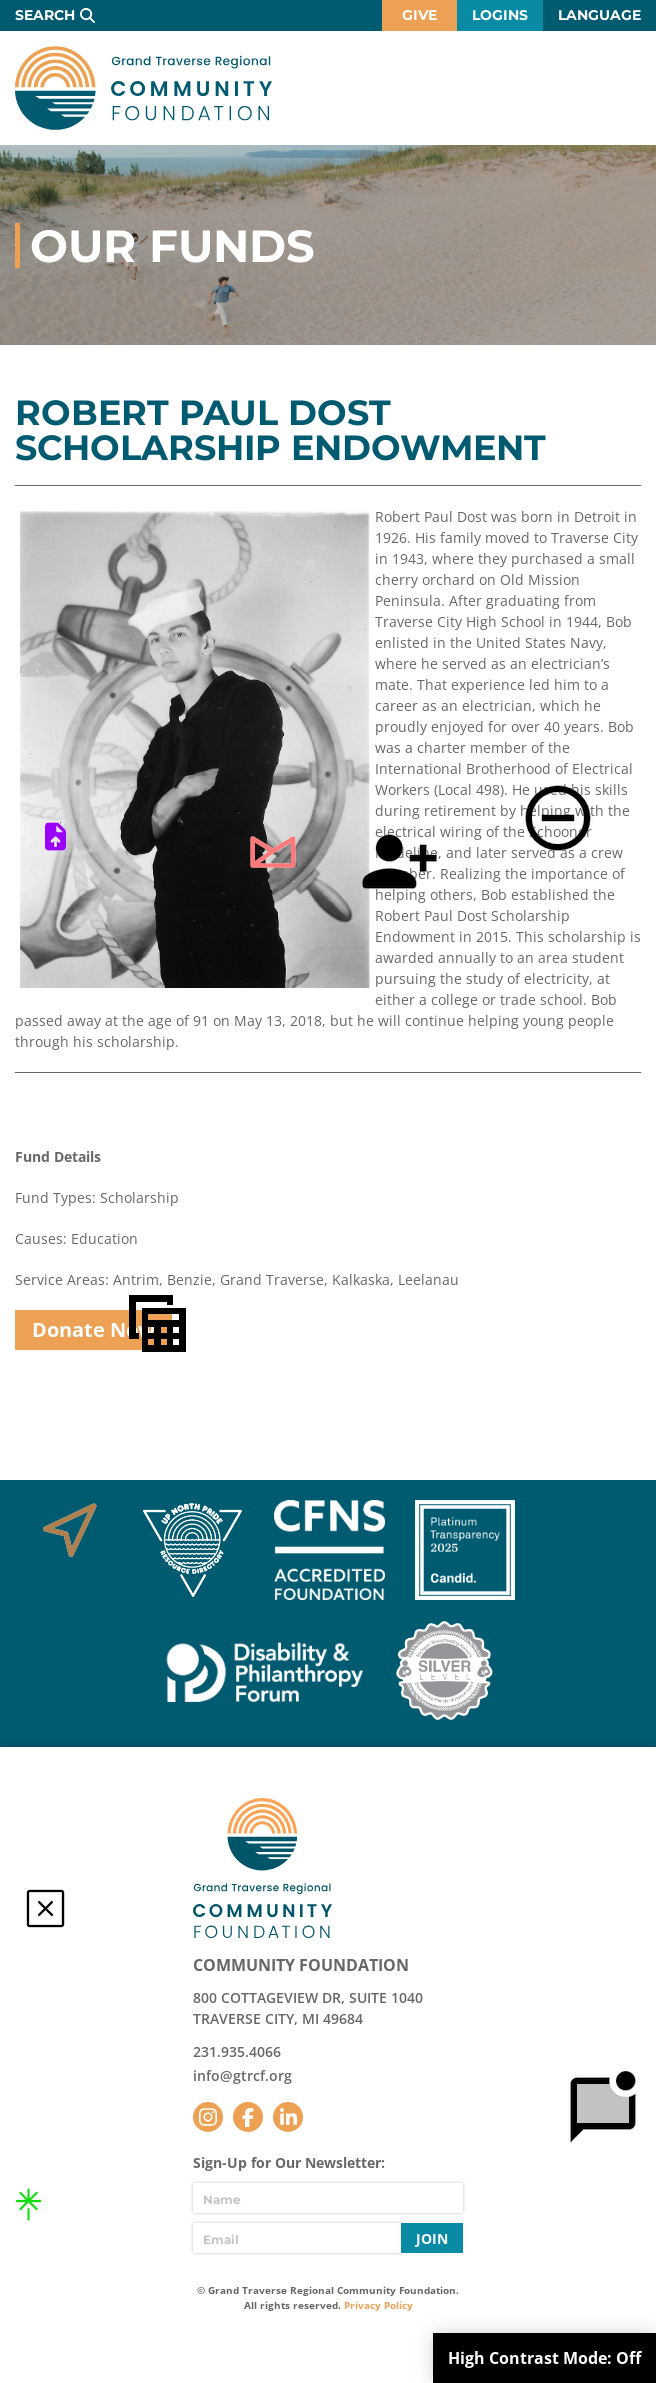  What do you see at coordinates (45, 1908) in the screenshot?
I see `close or dismiss a dialog box` at bounding box center [45, 1908].